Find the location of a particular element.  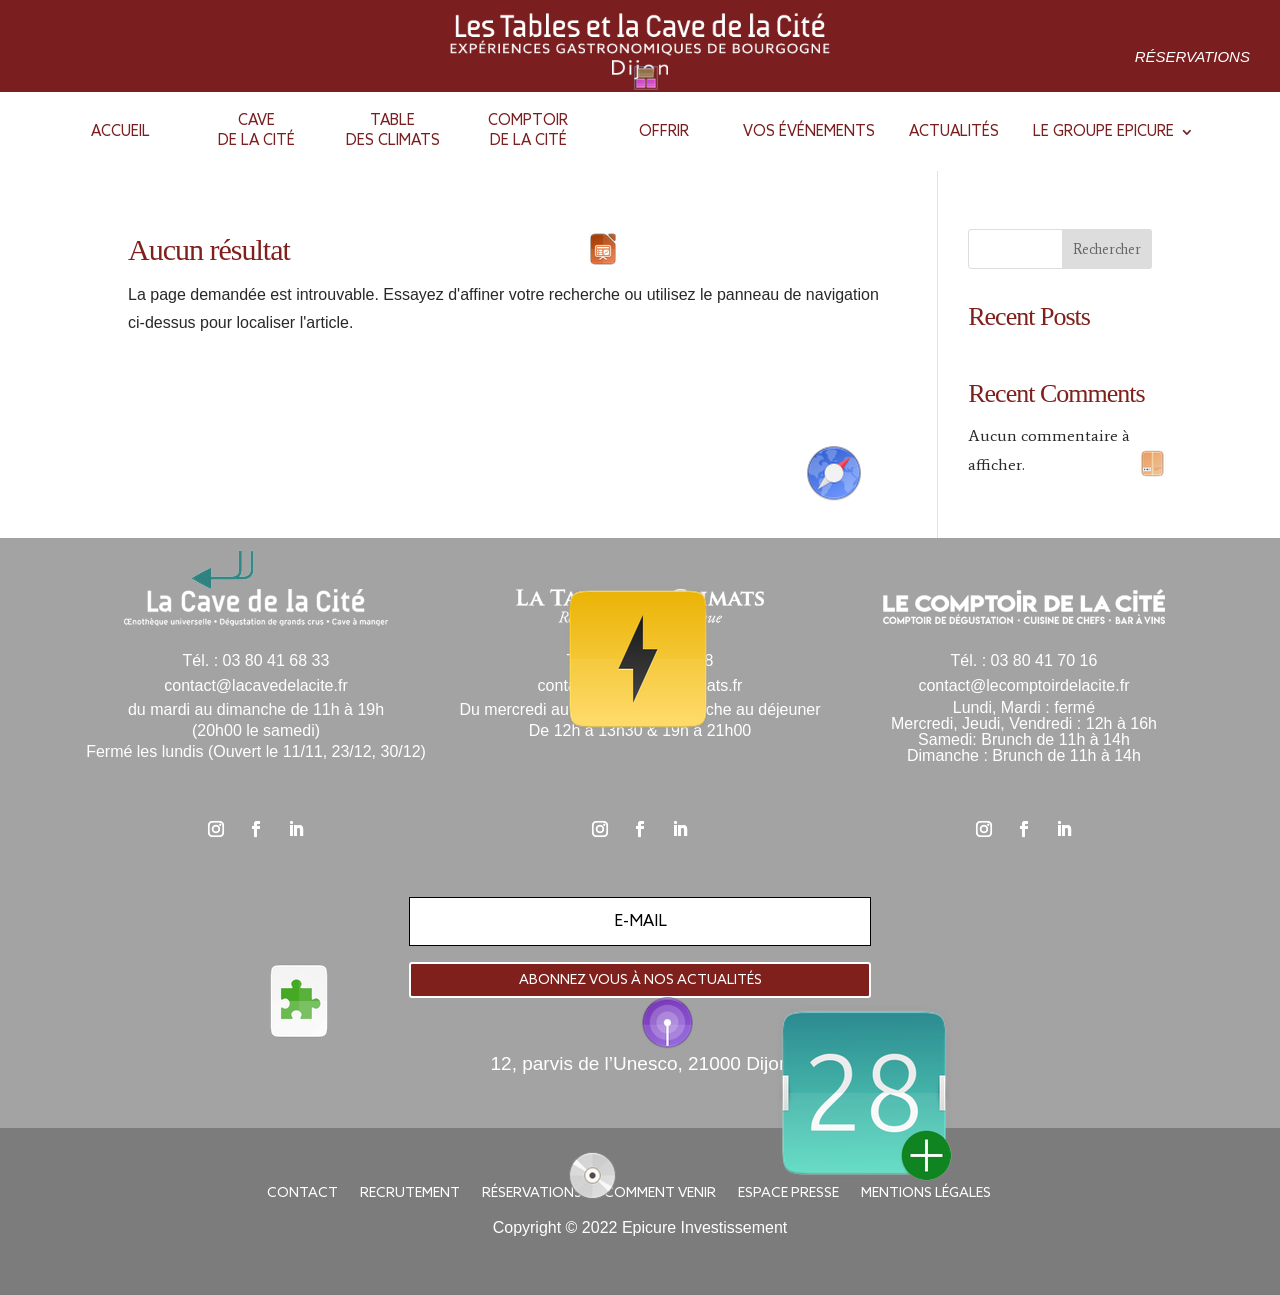

an addon or extension file type is located at coordinates (299, 1001).